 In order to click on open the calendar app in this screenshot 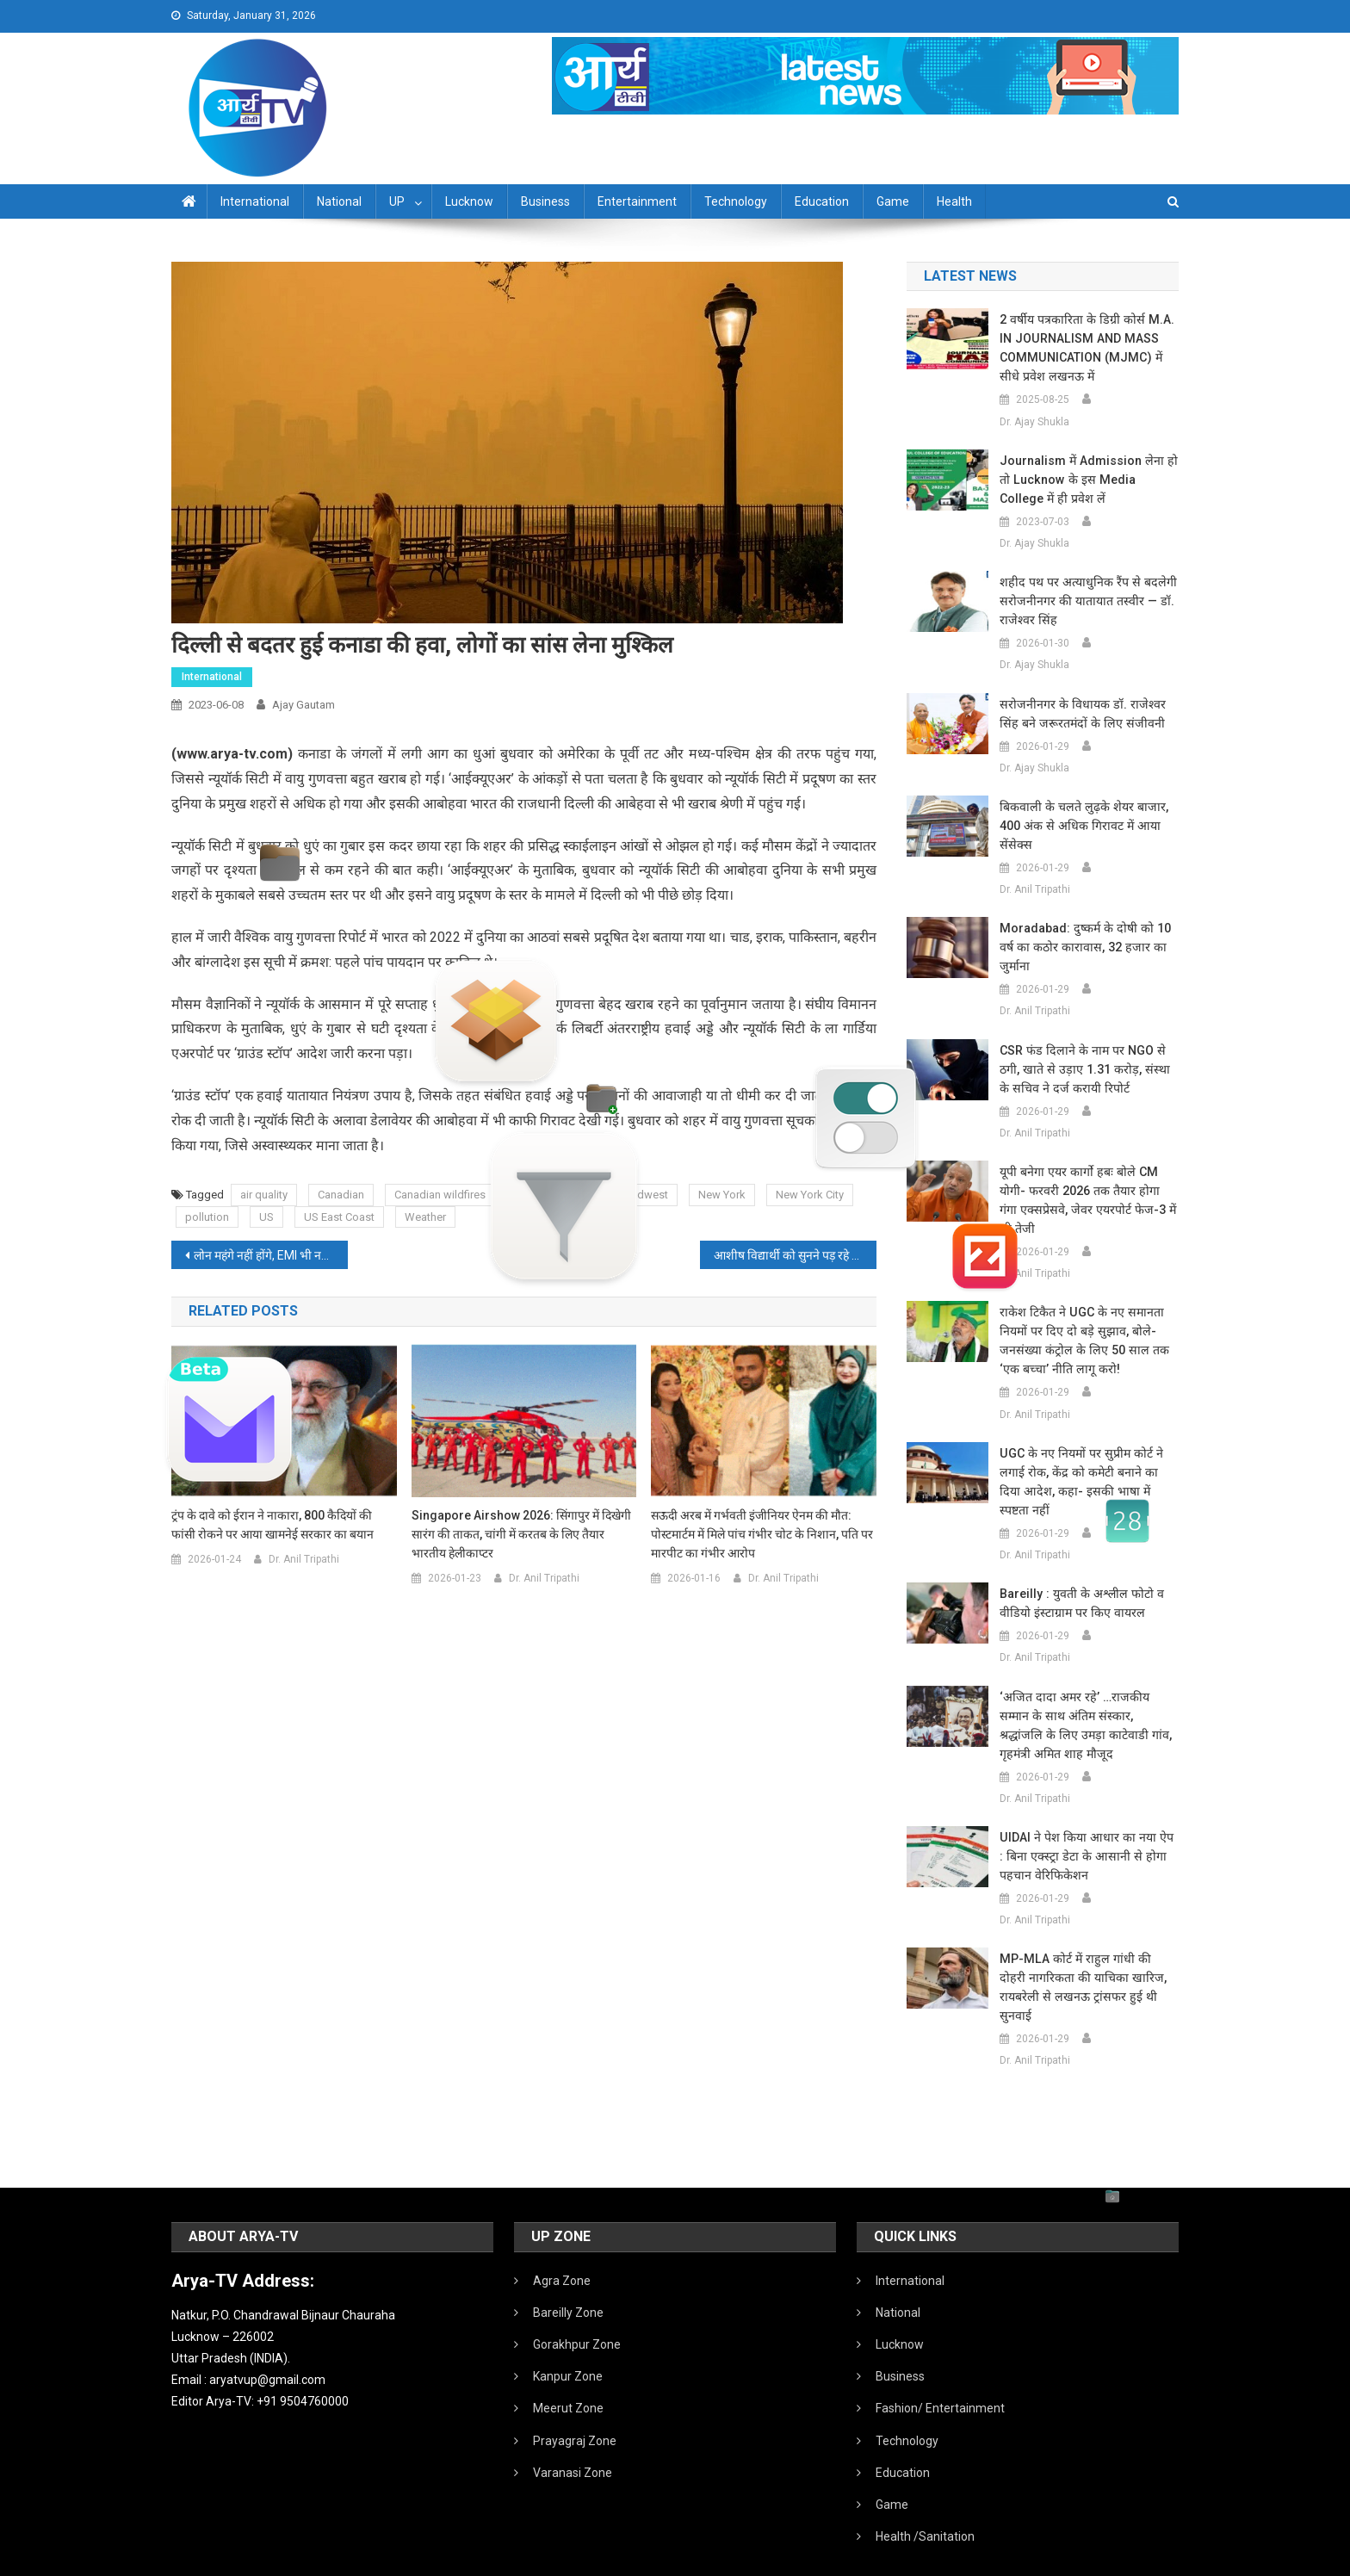, I will do `click(1127, 1520)`.